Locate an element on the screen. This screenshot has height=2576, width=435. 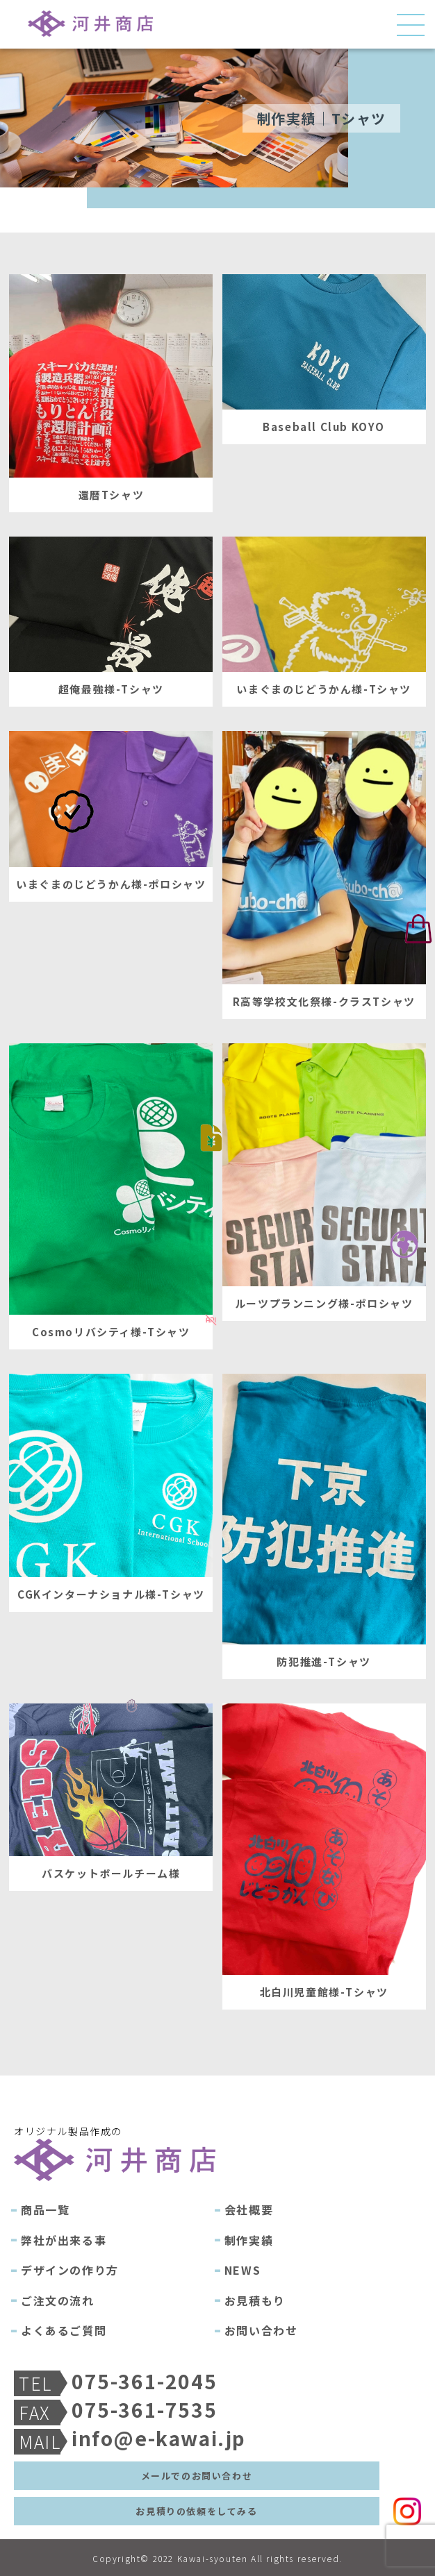
verified account or user badge is located at coordinates (72, 811).